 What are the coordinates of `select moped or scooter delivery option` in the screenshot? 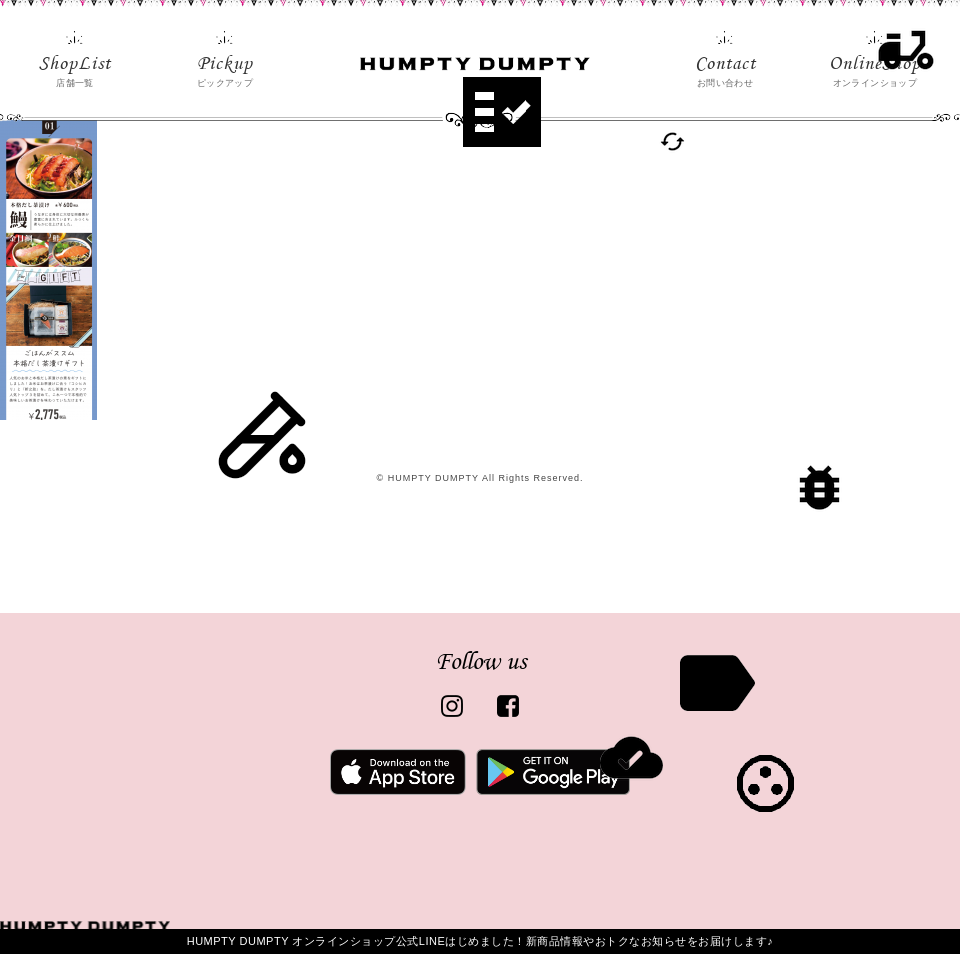 It's located at (906, 50).